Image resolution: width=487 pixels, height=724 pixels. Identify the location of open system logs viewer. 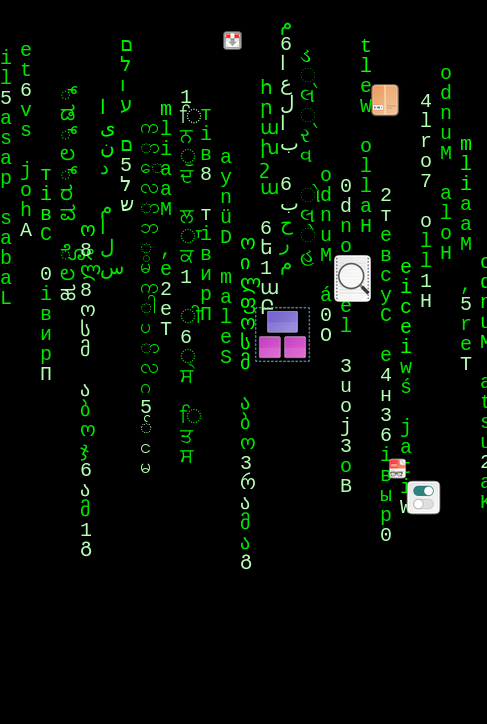
(352, 278).